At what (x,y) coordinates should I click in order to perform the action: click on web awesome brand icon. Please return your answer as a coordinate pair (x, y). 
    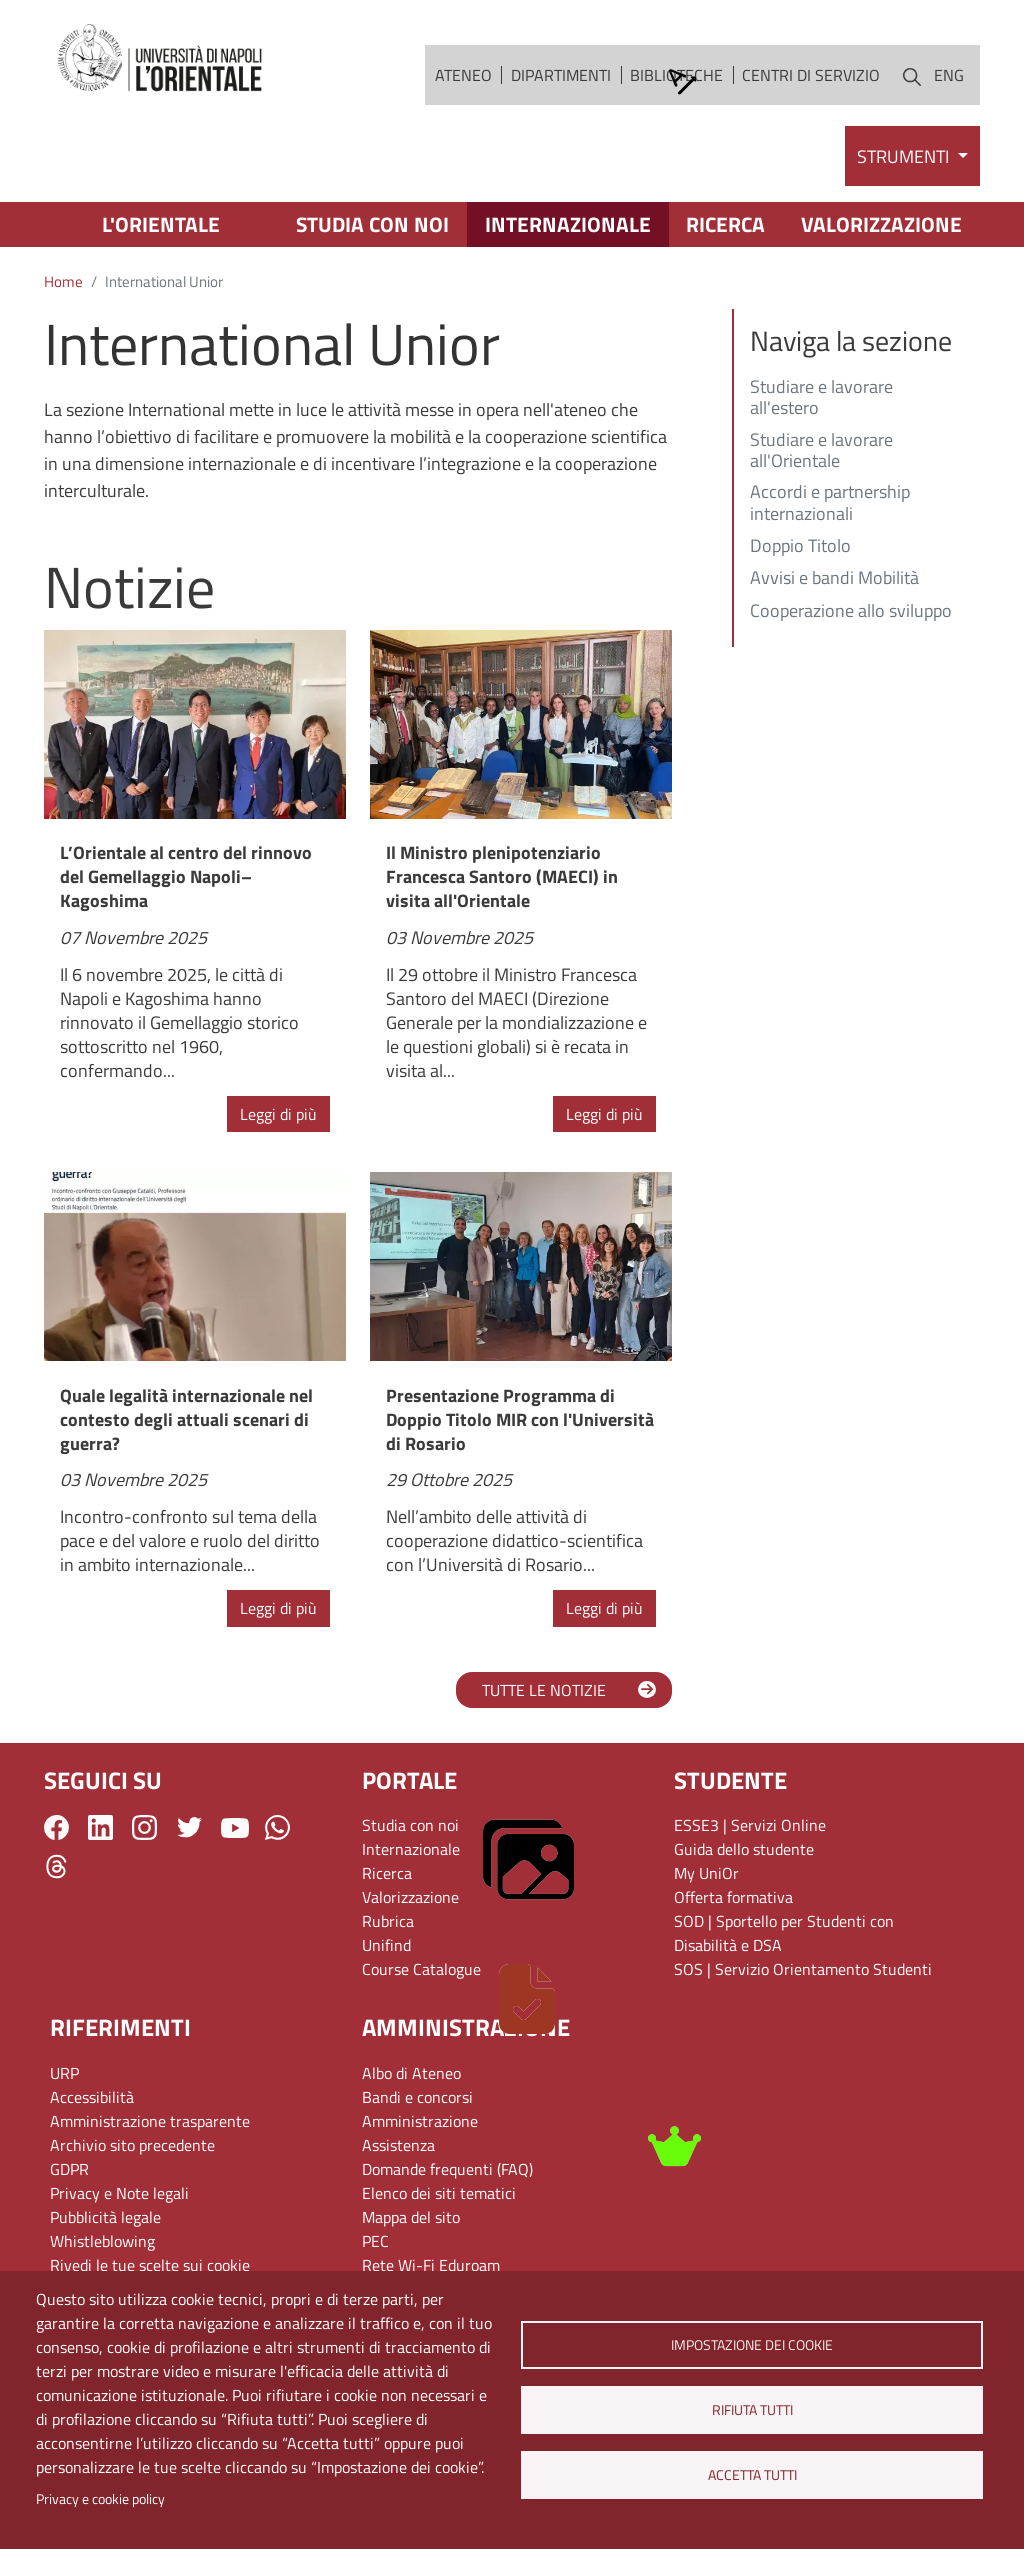
    Looking at the image, I should click on (674, 2147).